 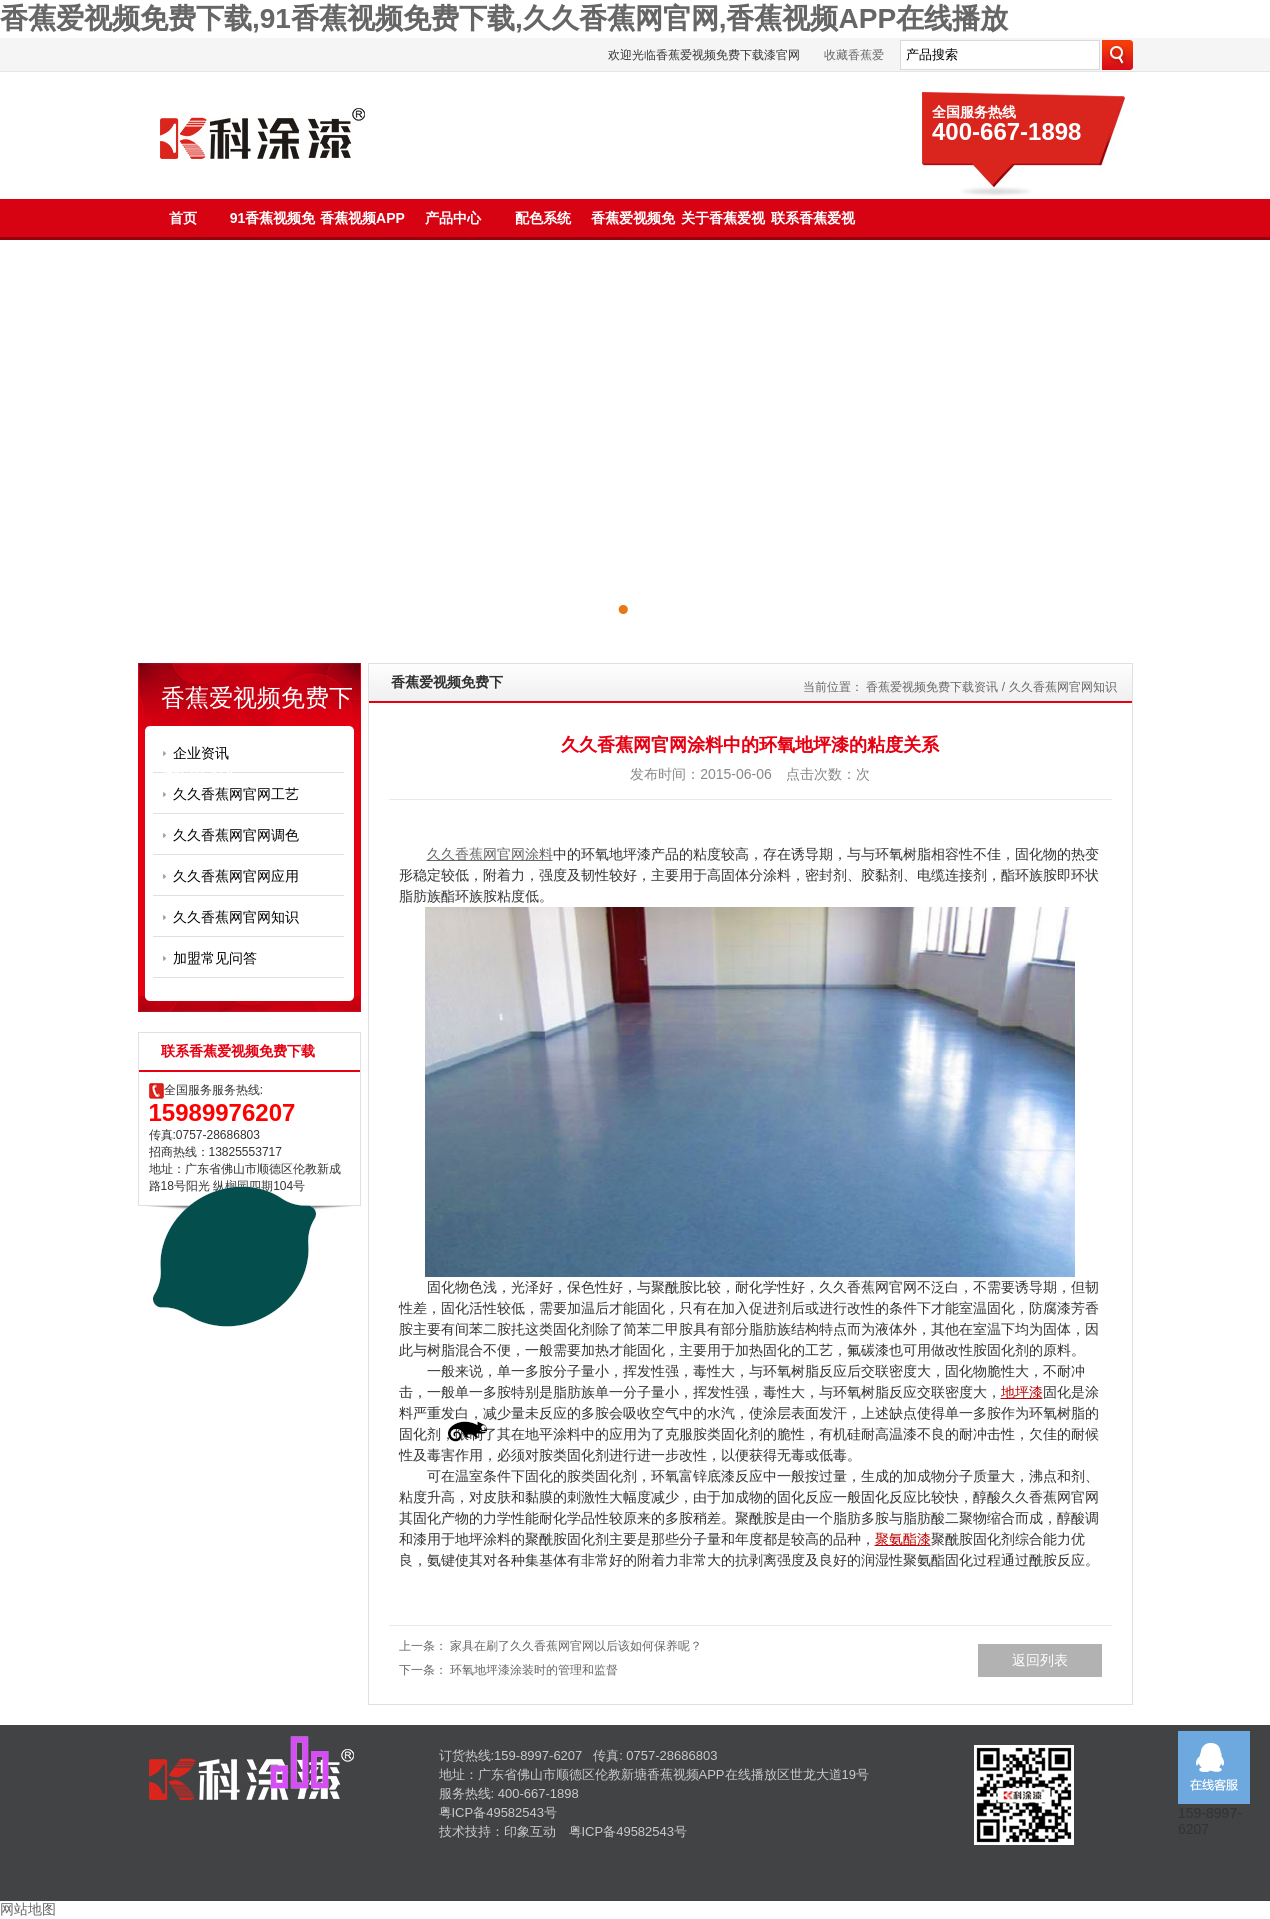 What do you see at coordinates (299, 1762) in the screenshot?
I see `view analytics or statistics` at bounding box center [299, 1762].